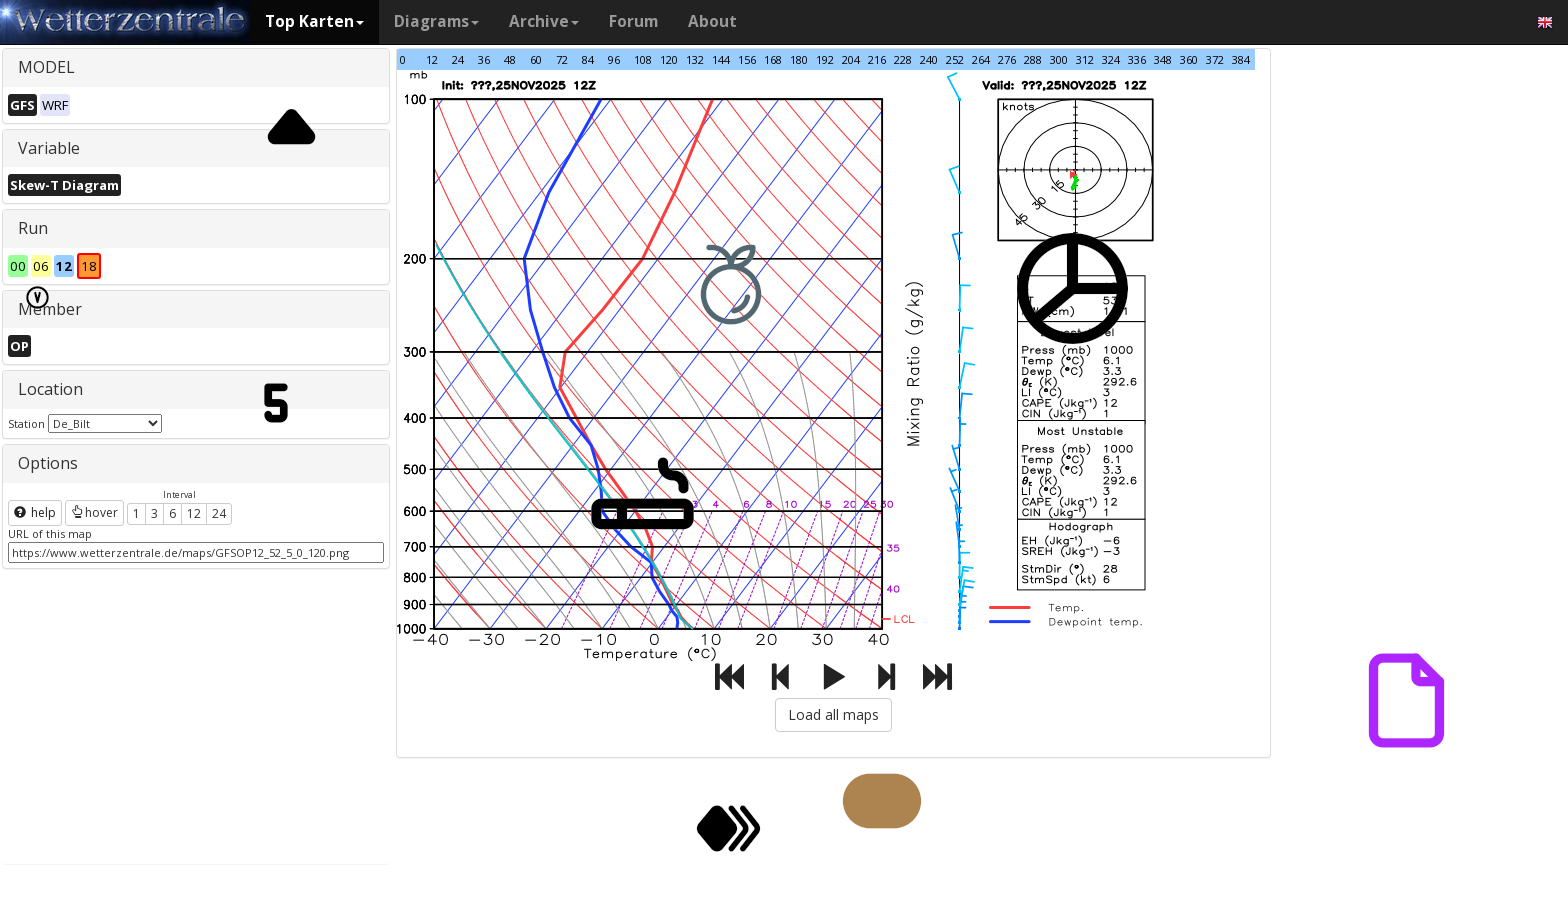 This screenshot has height=904, width=1568. I want to click on indicates a designated smoking area, so click(642, 498).